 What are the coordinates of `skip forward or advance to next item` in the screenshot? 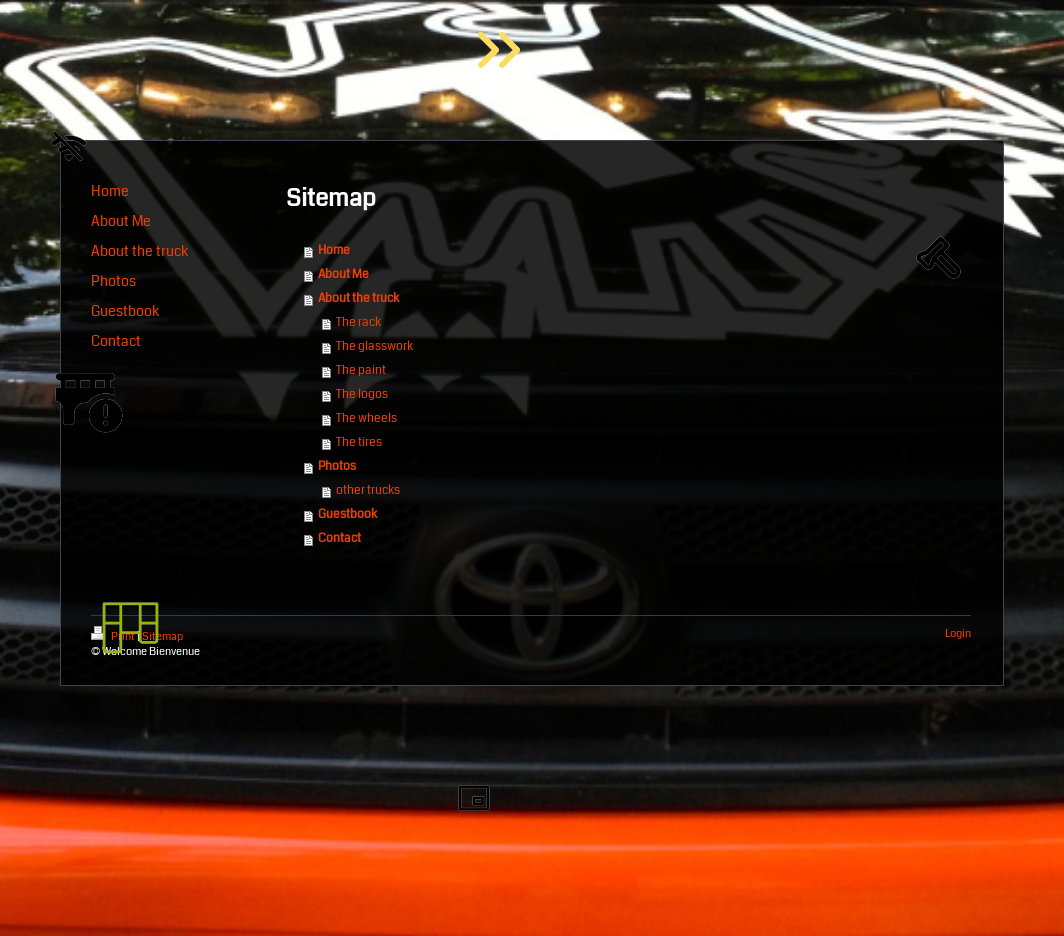 It's located at (499, 50).